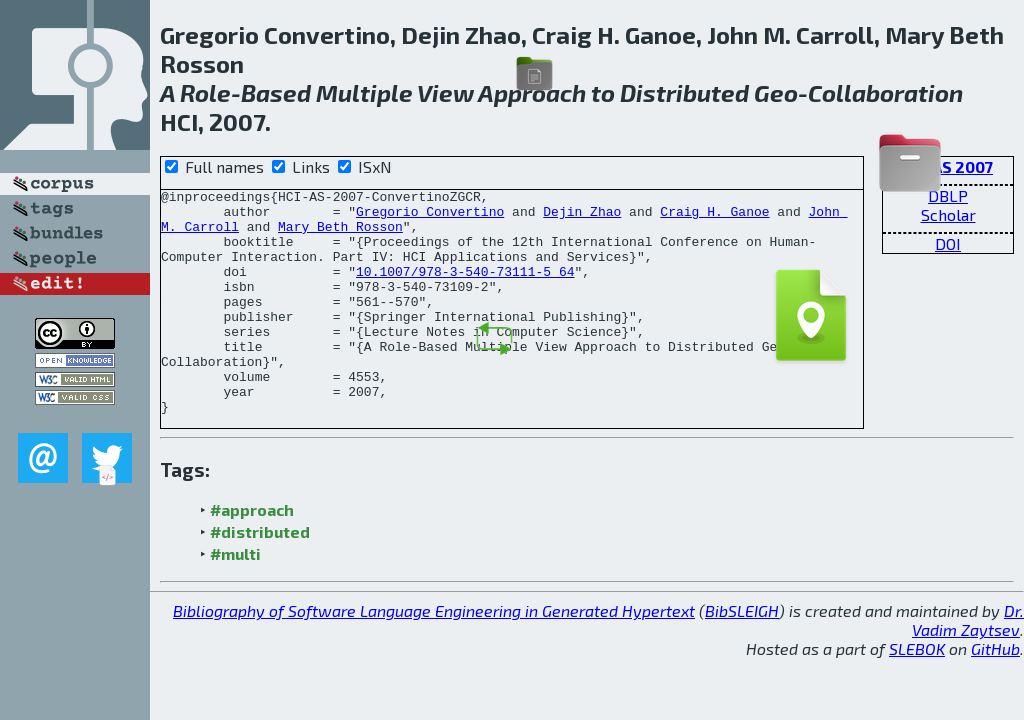 This screenshot has width=1024, height=720. Describe the element at coordinates (910, 163) in the screenshot. I see `open file manager application` at that location.